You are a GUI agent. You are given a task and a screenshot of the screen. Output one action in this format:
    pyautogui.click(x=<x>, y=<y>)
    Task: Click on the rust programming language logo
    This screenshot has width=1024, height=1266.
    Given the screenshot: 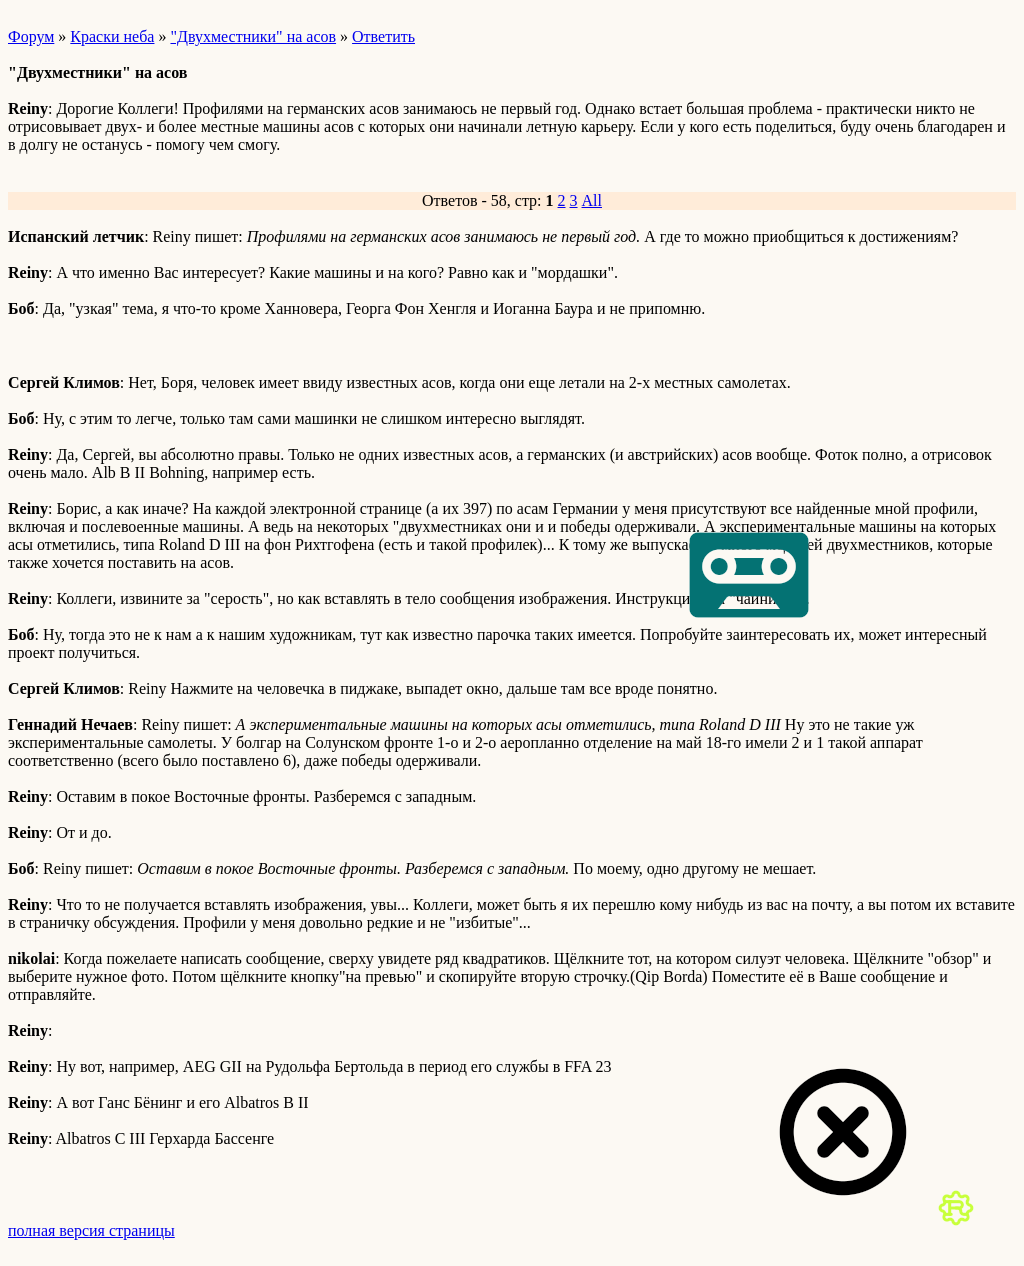 What is the action you would take?
    pyautogui.click(x=956, y=1208)
    